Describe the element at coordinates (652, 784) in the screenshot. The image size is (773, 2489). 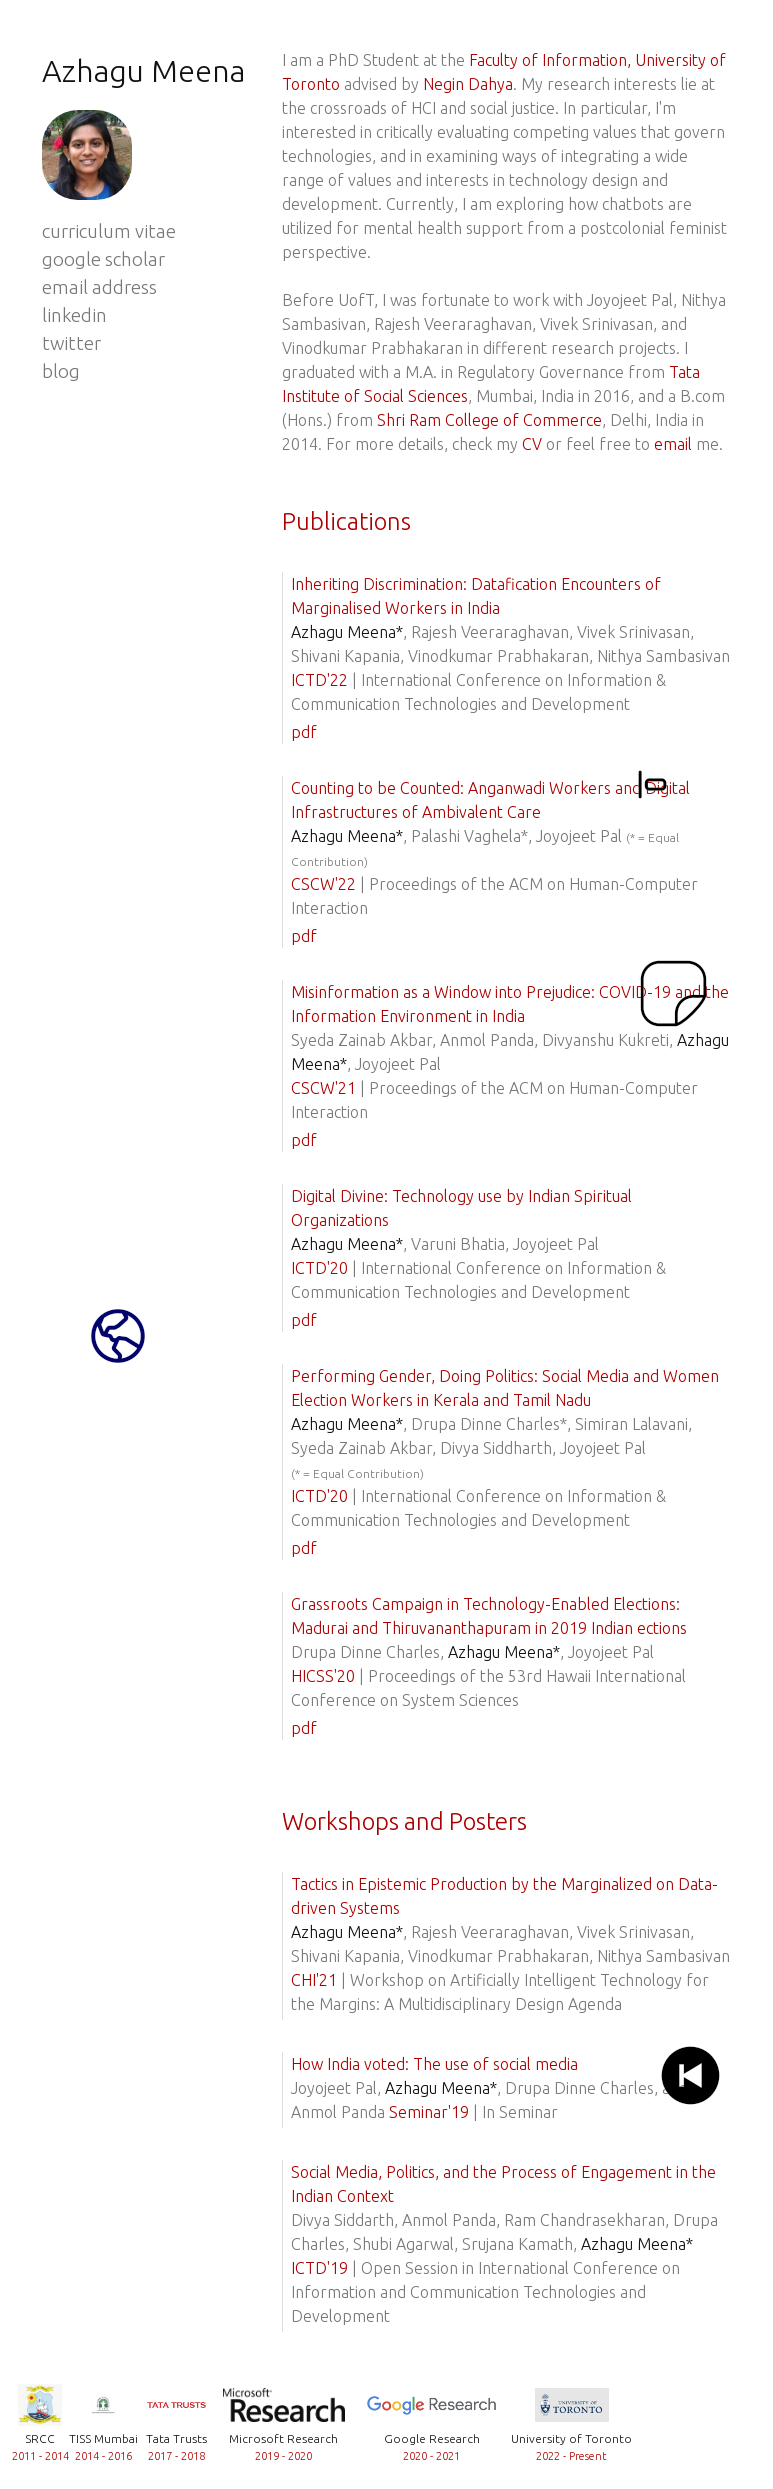
I see `align selected elements to the left` at that location.